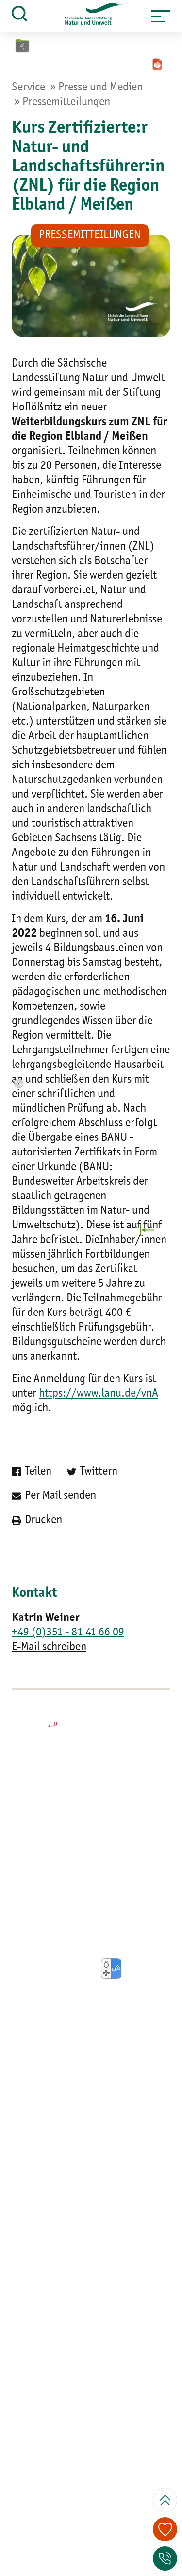 The height and width of the screenshot is (2576, 182). What do you see at coordinates (18, 1083) in the screenshot?
I see `access DVD-RAM drive or disc` at bounding box center [18, 1083].